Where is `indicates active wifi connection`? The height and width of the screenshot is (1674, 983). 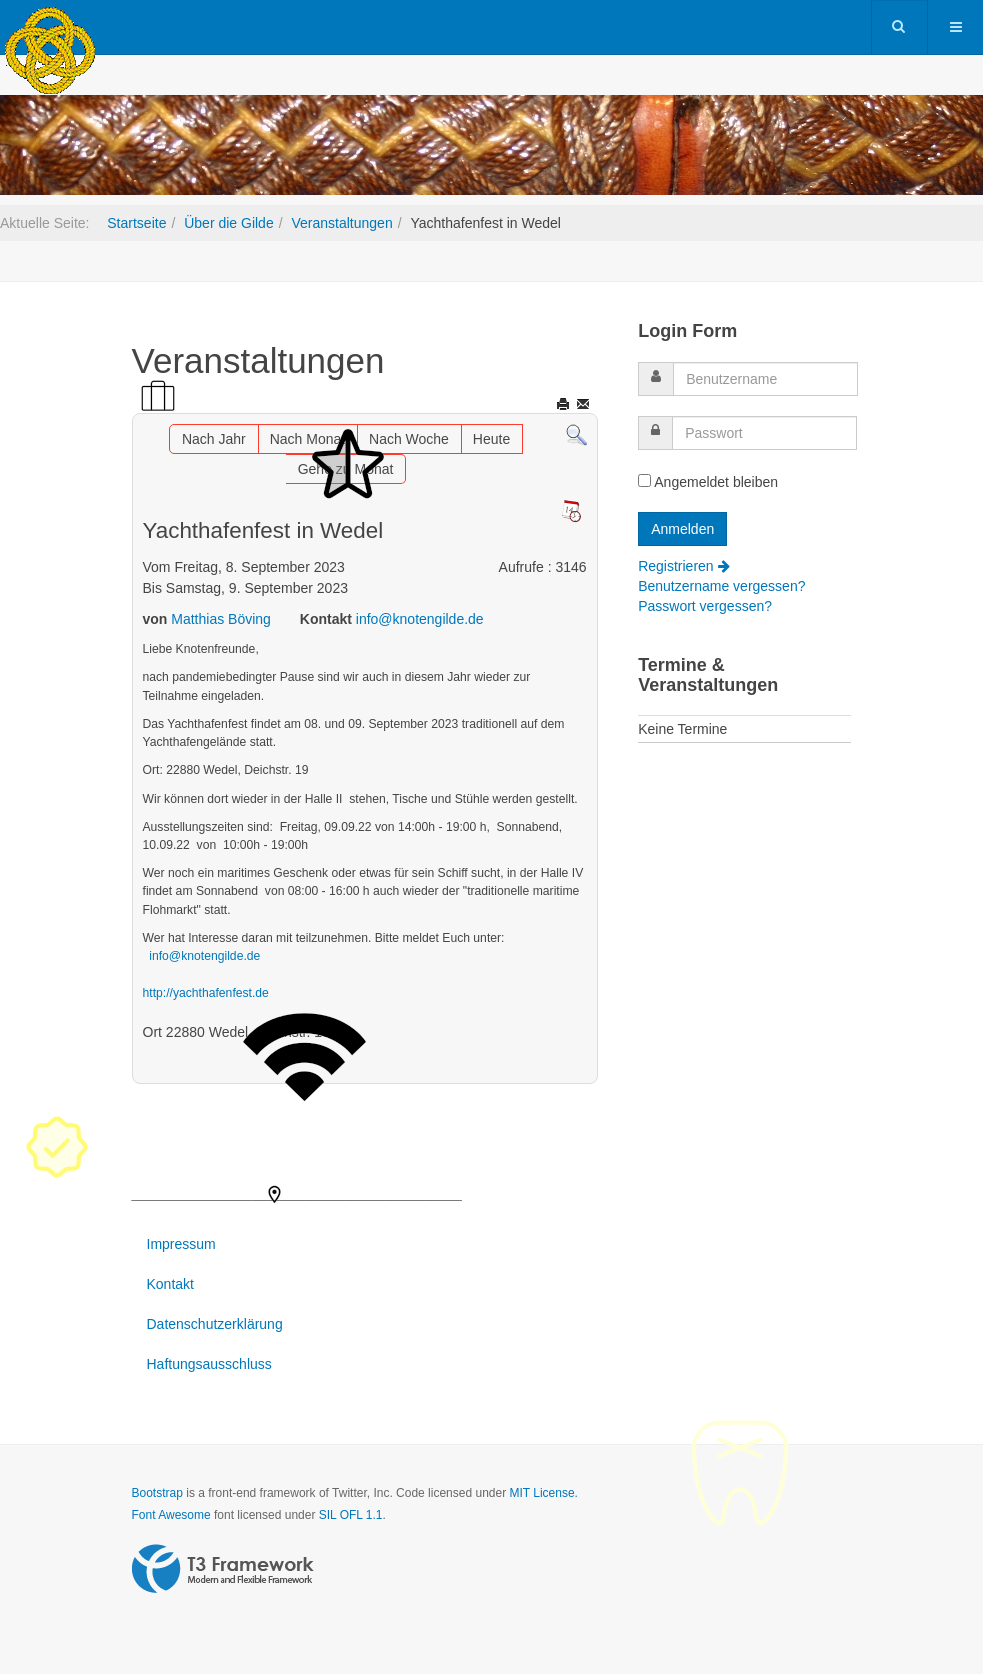
indicates active wifi connection is located at coordinates (304, 1056).